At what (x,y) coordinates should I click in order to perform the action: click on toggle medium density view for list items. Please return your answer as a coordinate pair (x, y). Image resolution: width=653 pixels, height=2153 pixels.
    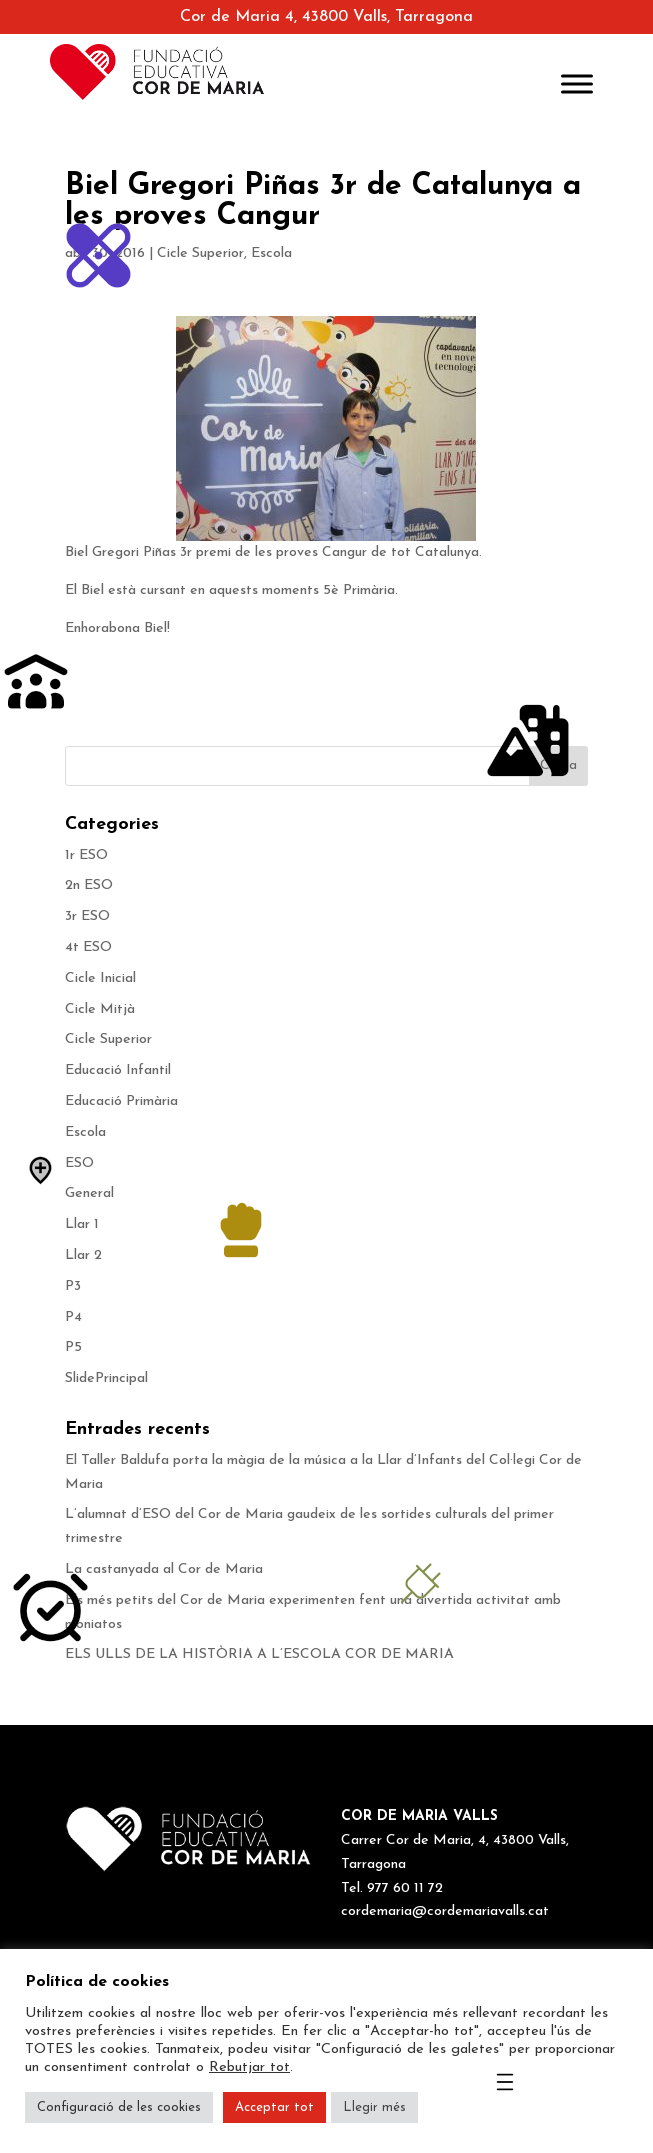
    Looking at the image, I should click on (505, 2082).